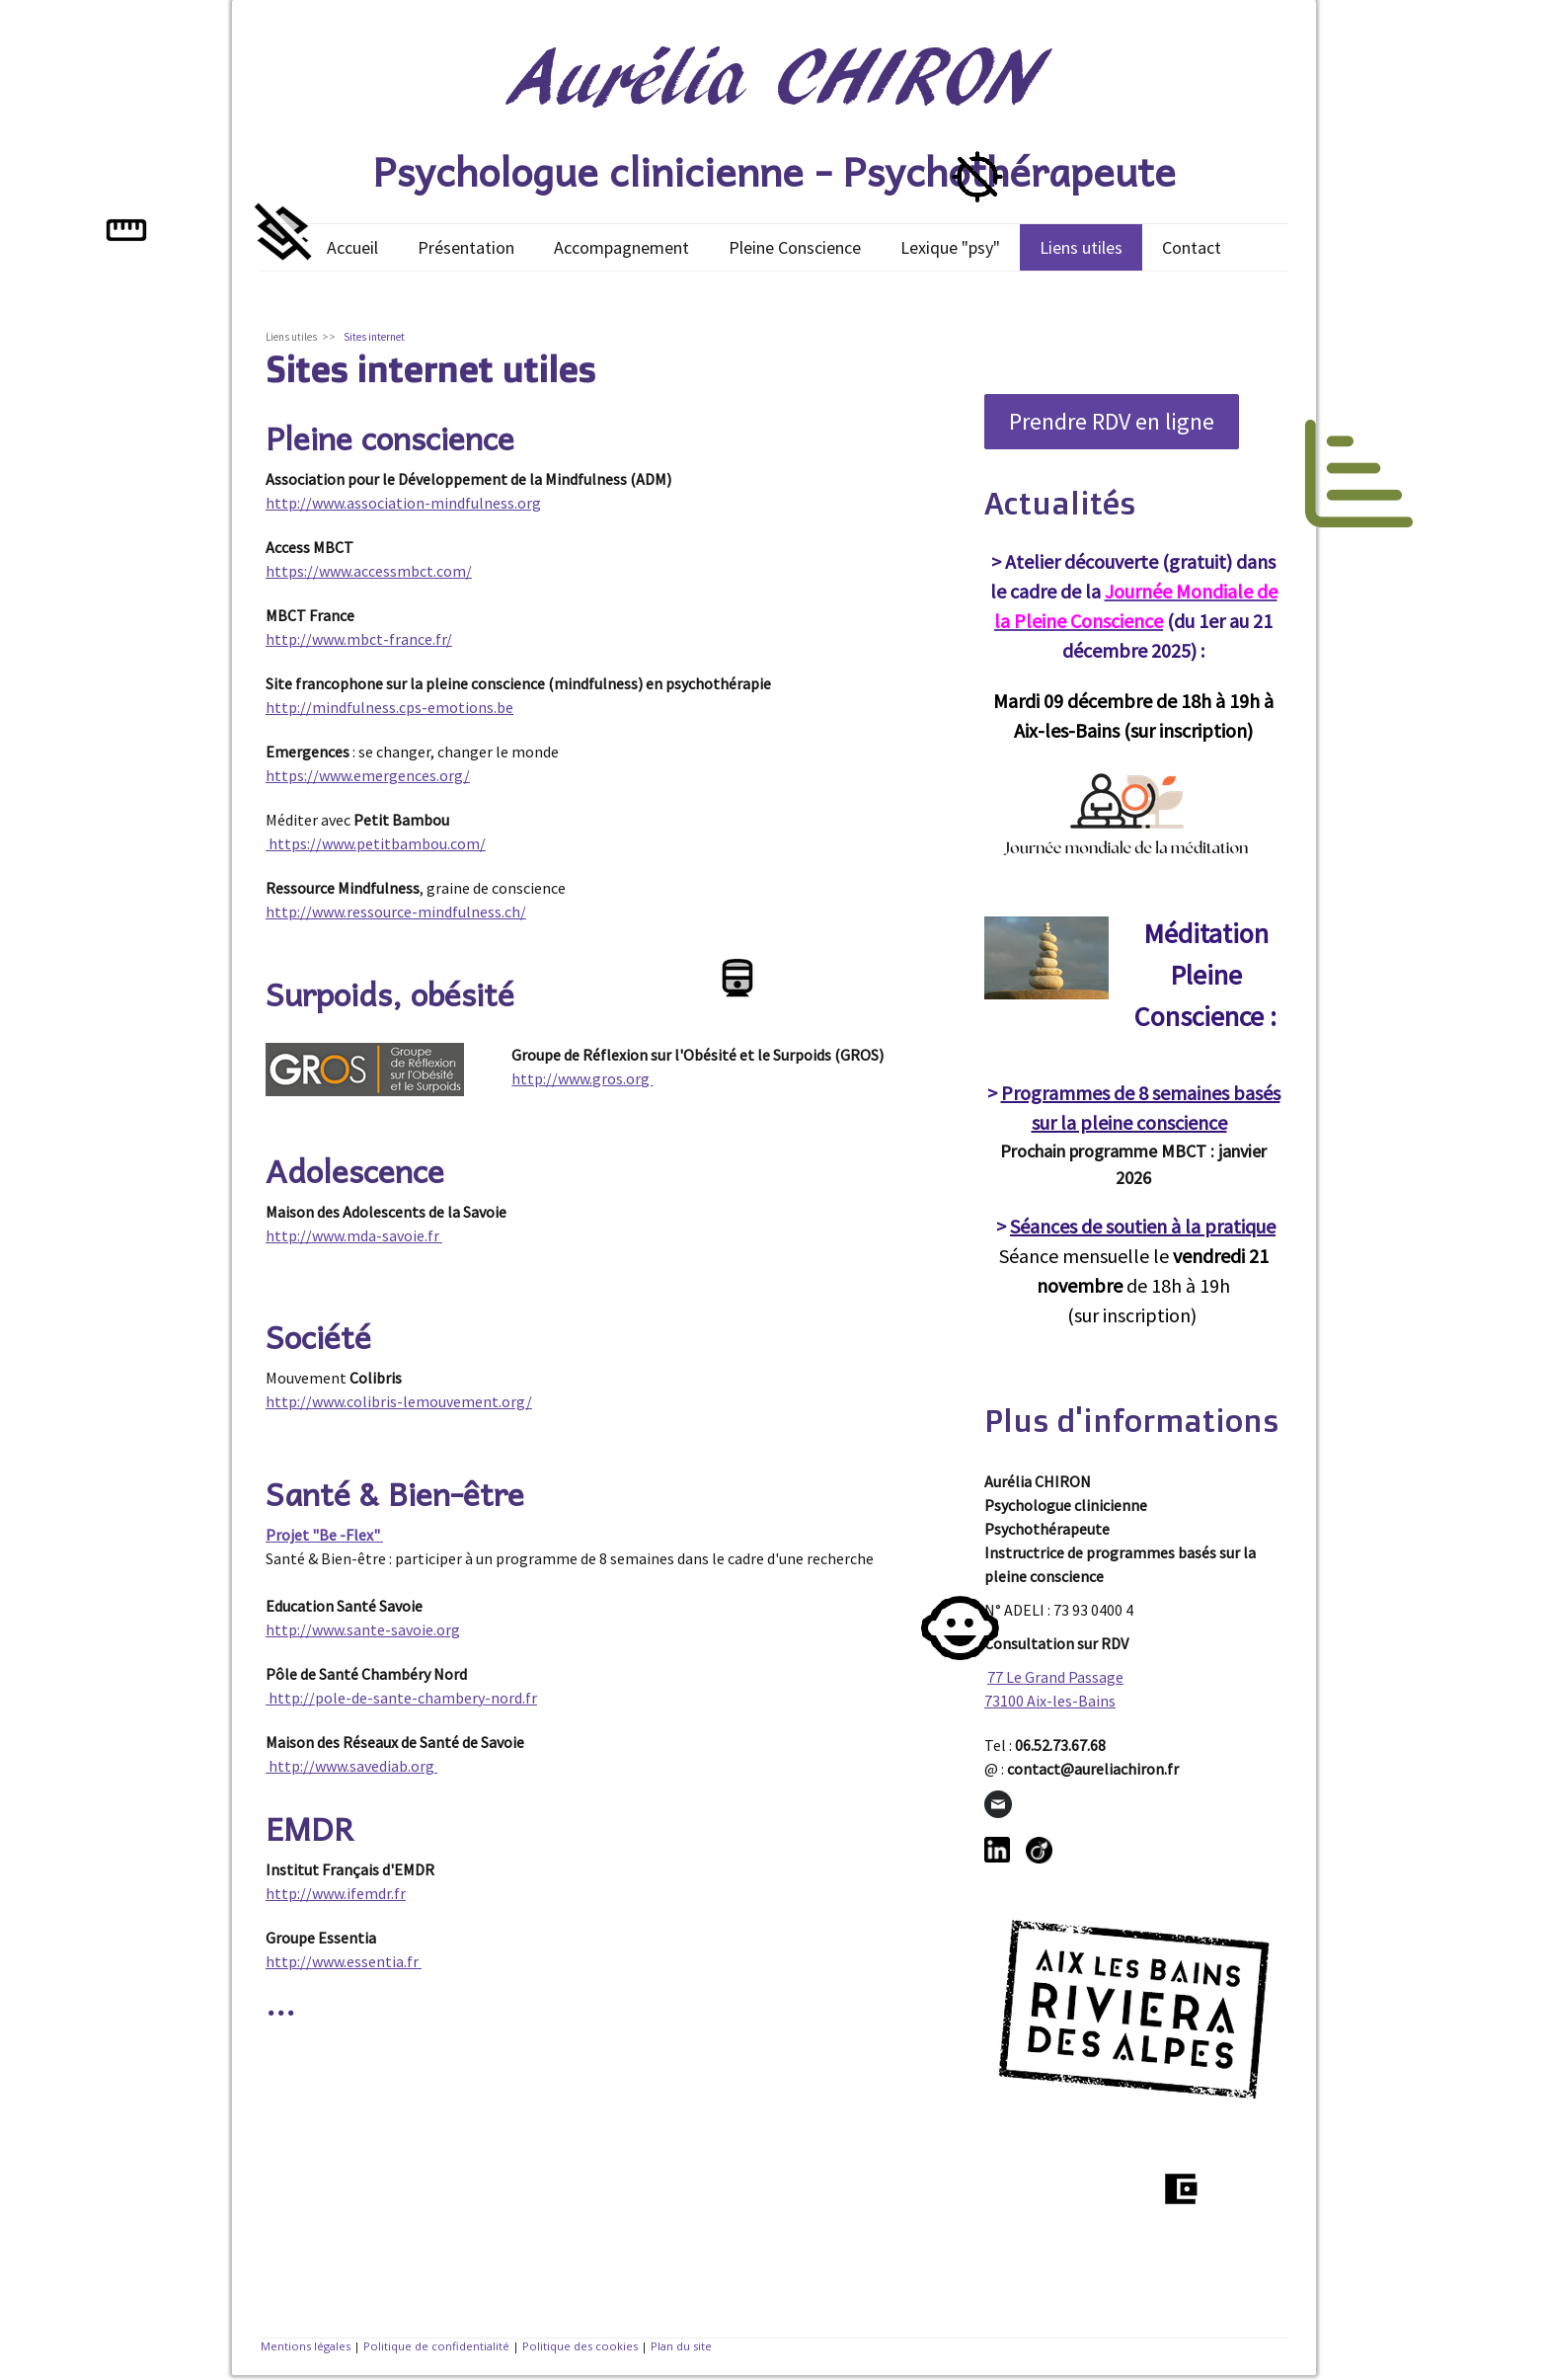 The height and width of the screenshot is (2380, 1548). I want to click on access child-friendly or parental control settings, so click(960, 1627).